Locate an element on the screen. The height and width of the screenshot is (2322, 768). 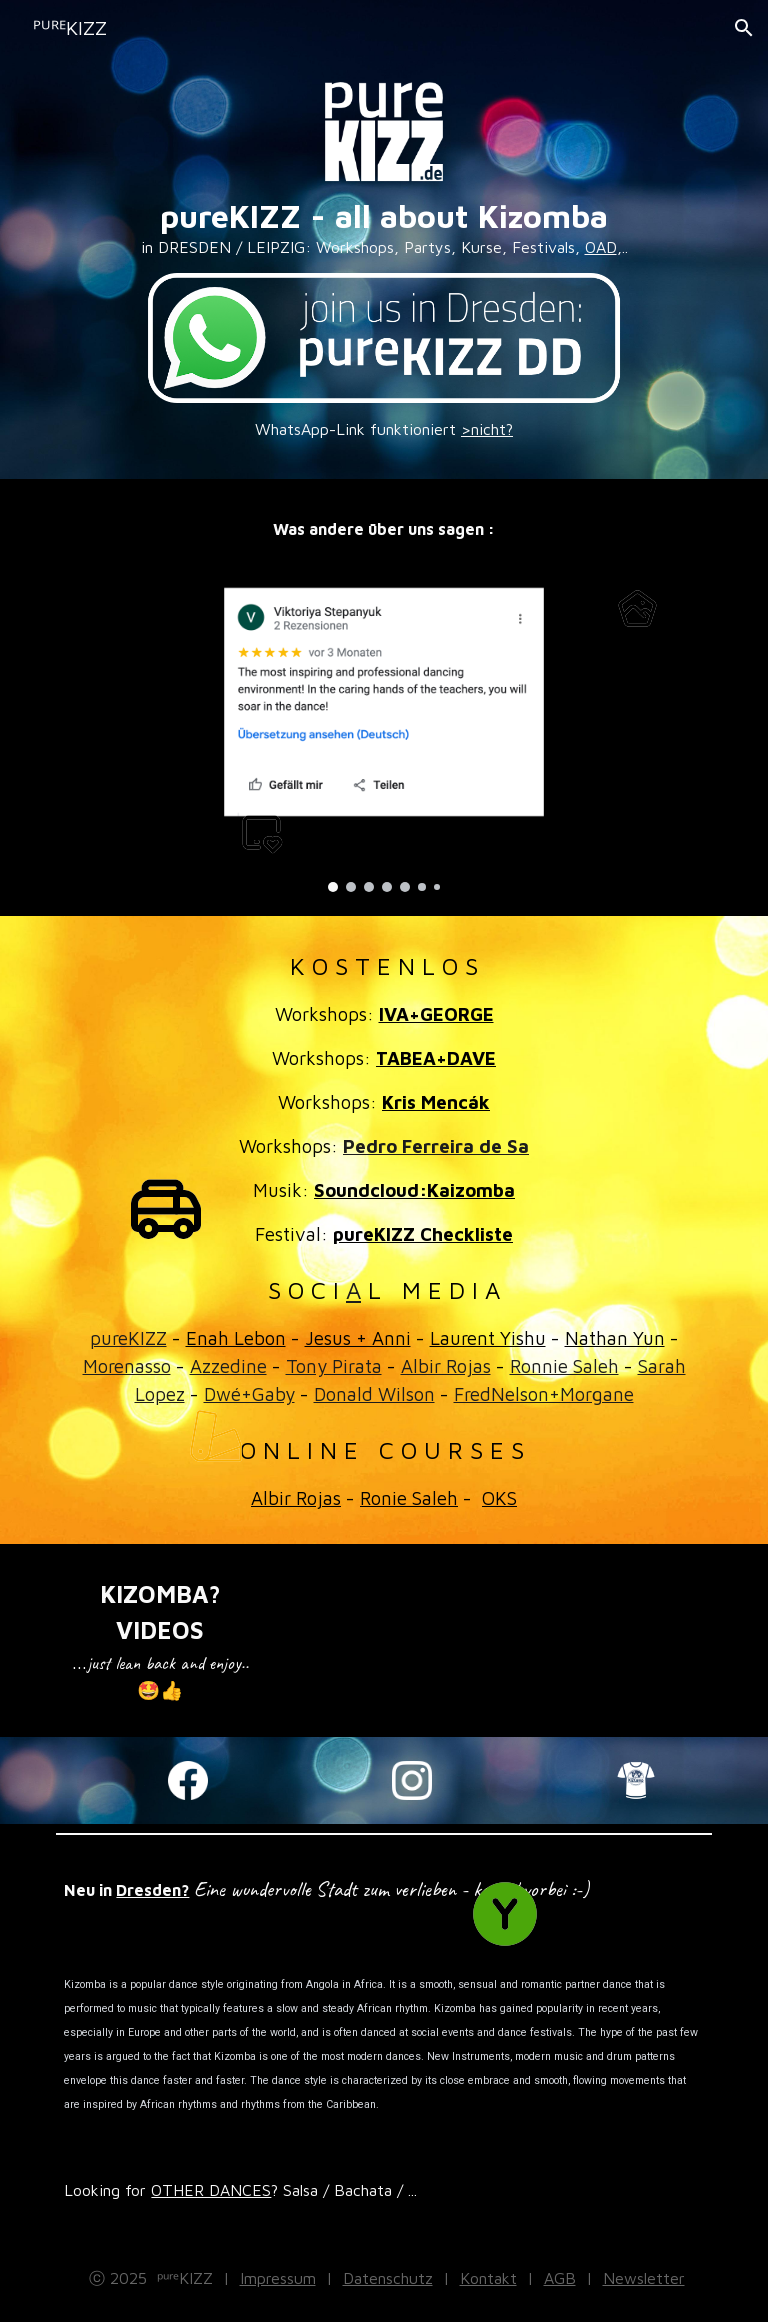
access color palette or theme options is located at coordinates (214, 1438).